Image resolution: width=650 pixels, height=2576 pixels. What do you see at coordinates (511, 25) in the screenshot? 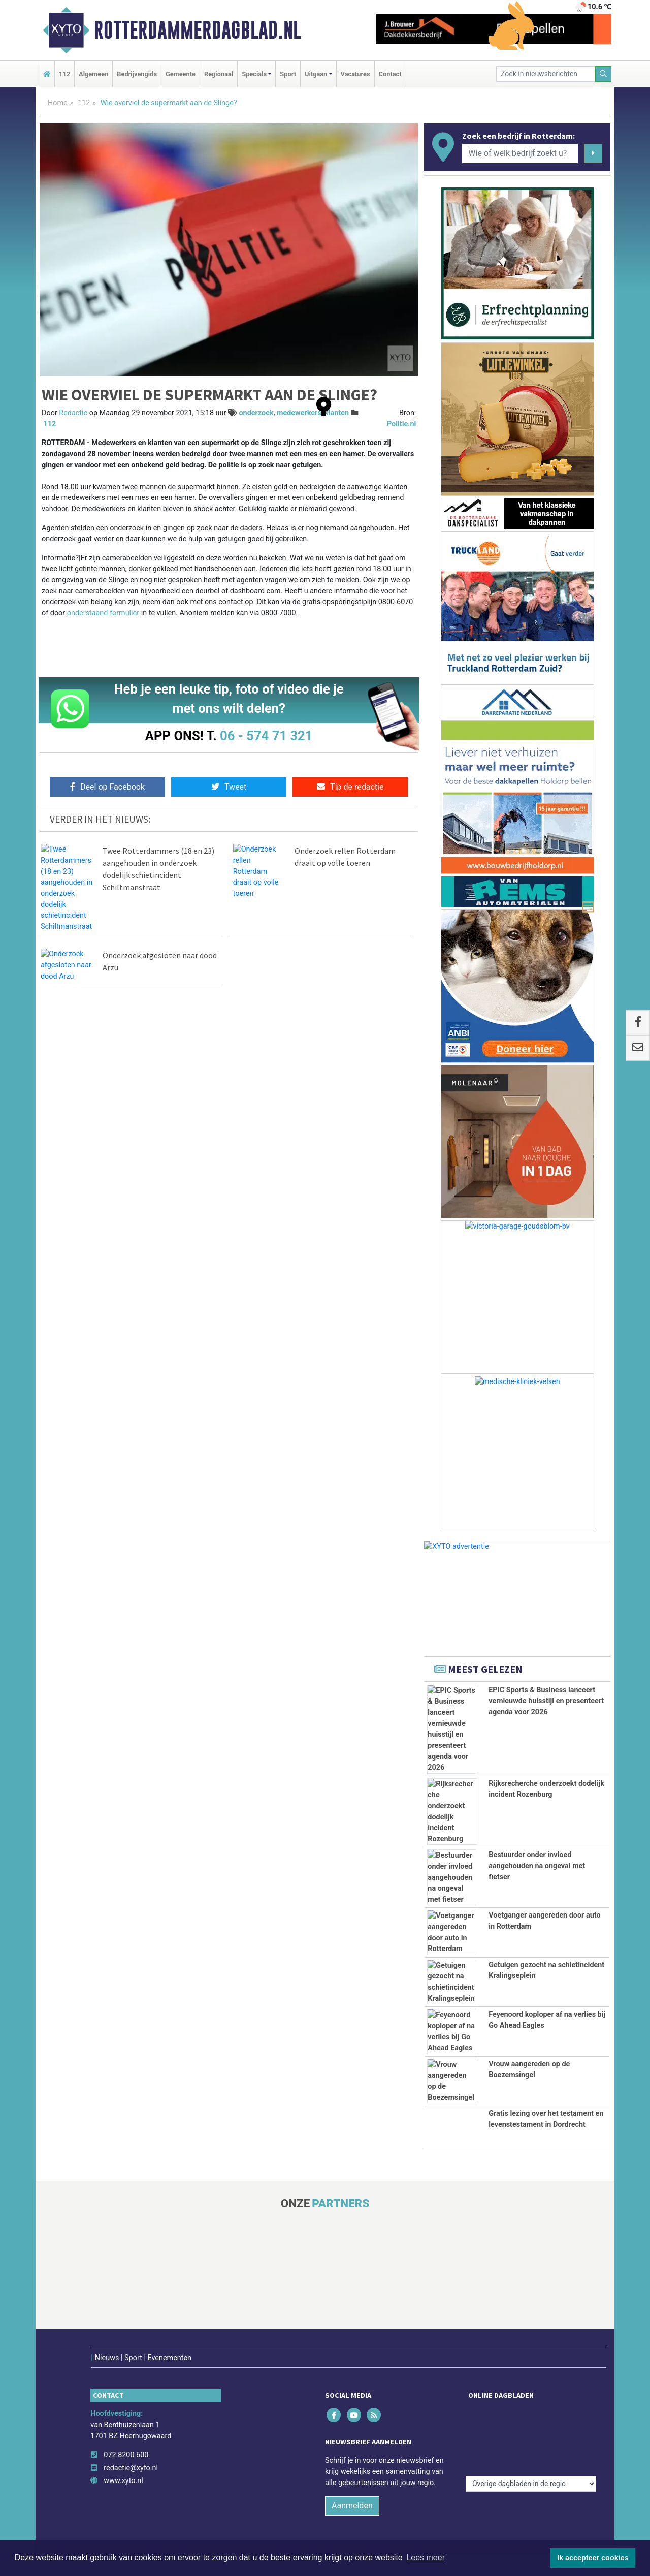
I see `vowpal wabbit machine learning library logo` at bounding box center [511, 25].